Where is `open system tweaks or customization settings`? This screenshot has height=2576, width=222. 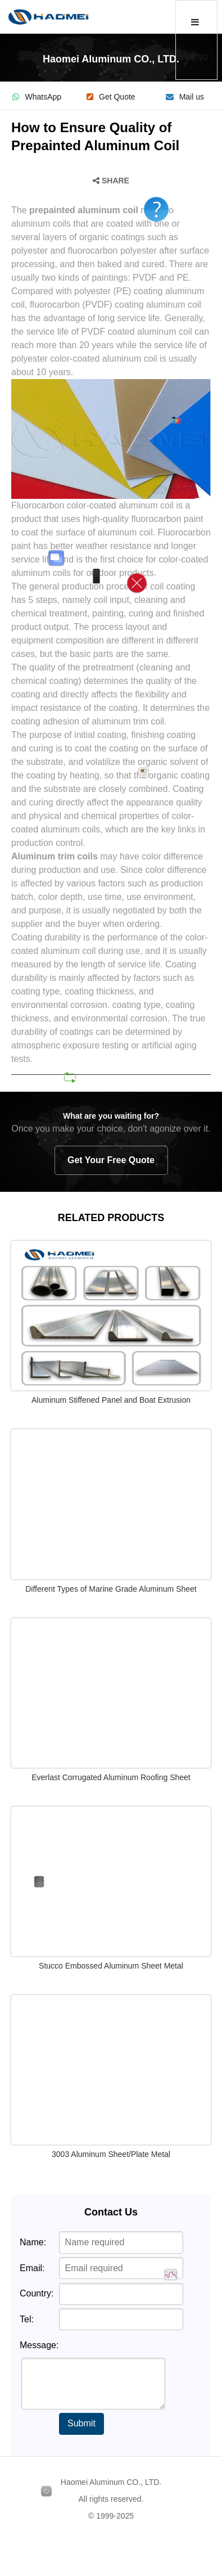 open system tweaks or customization settings is located at coordinates (143, 772).